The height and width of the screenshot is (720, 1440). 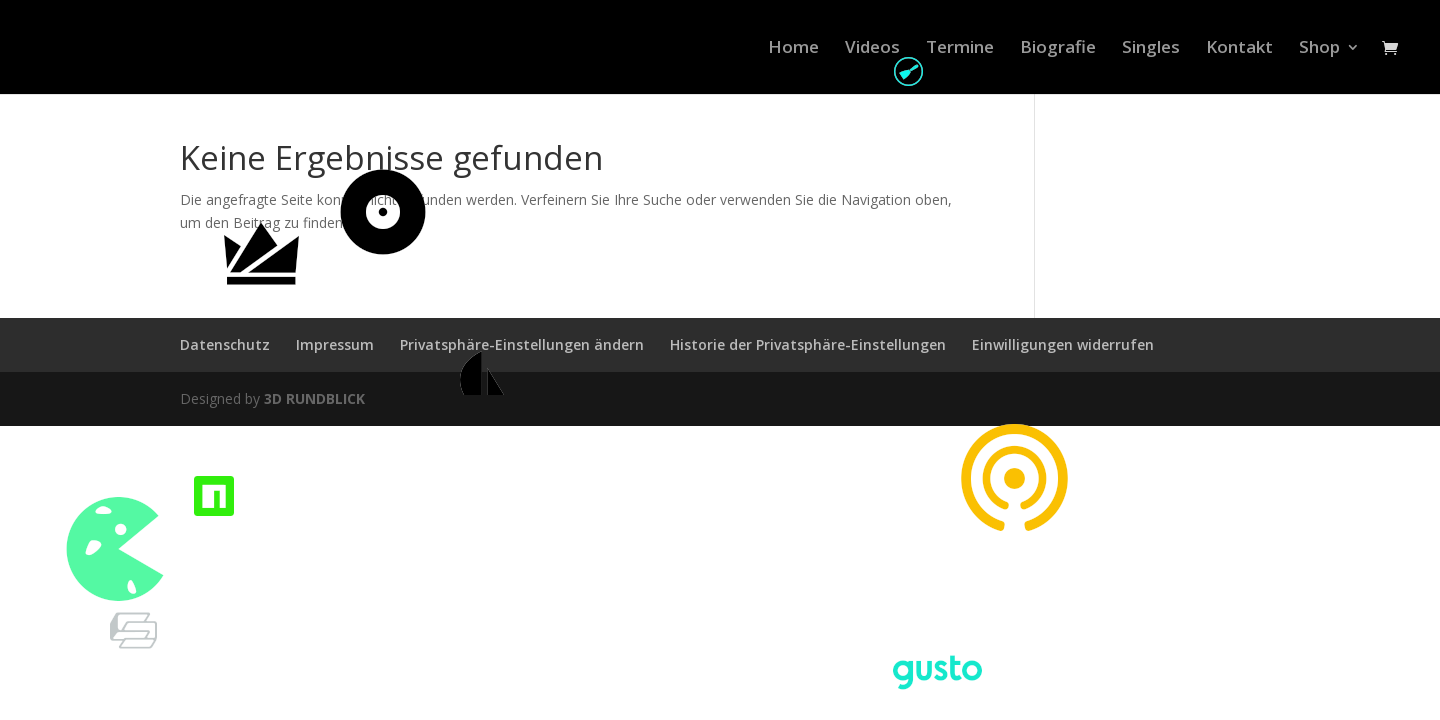 I want to click on view music album collection, so click(x=383, y=212).